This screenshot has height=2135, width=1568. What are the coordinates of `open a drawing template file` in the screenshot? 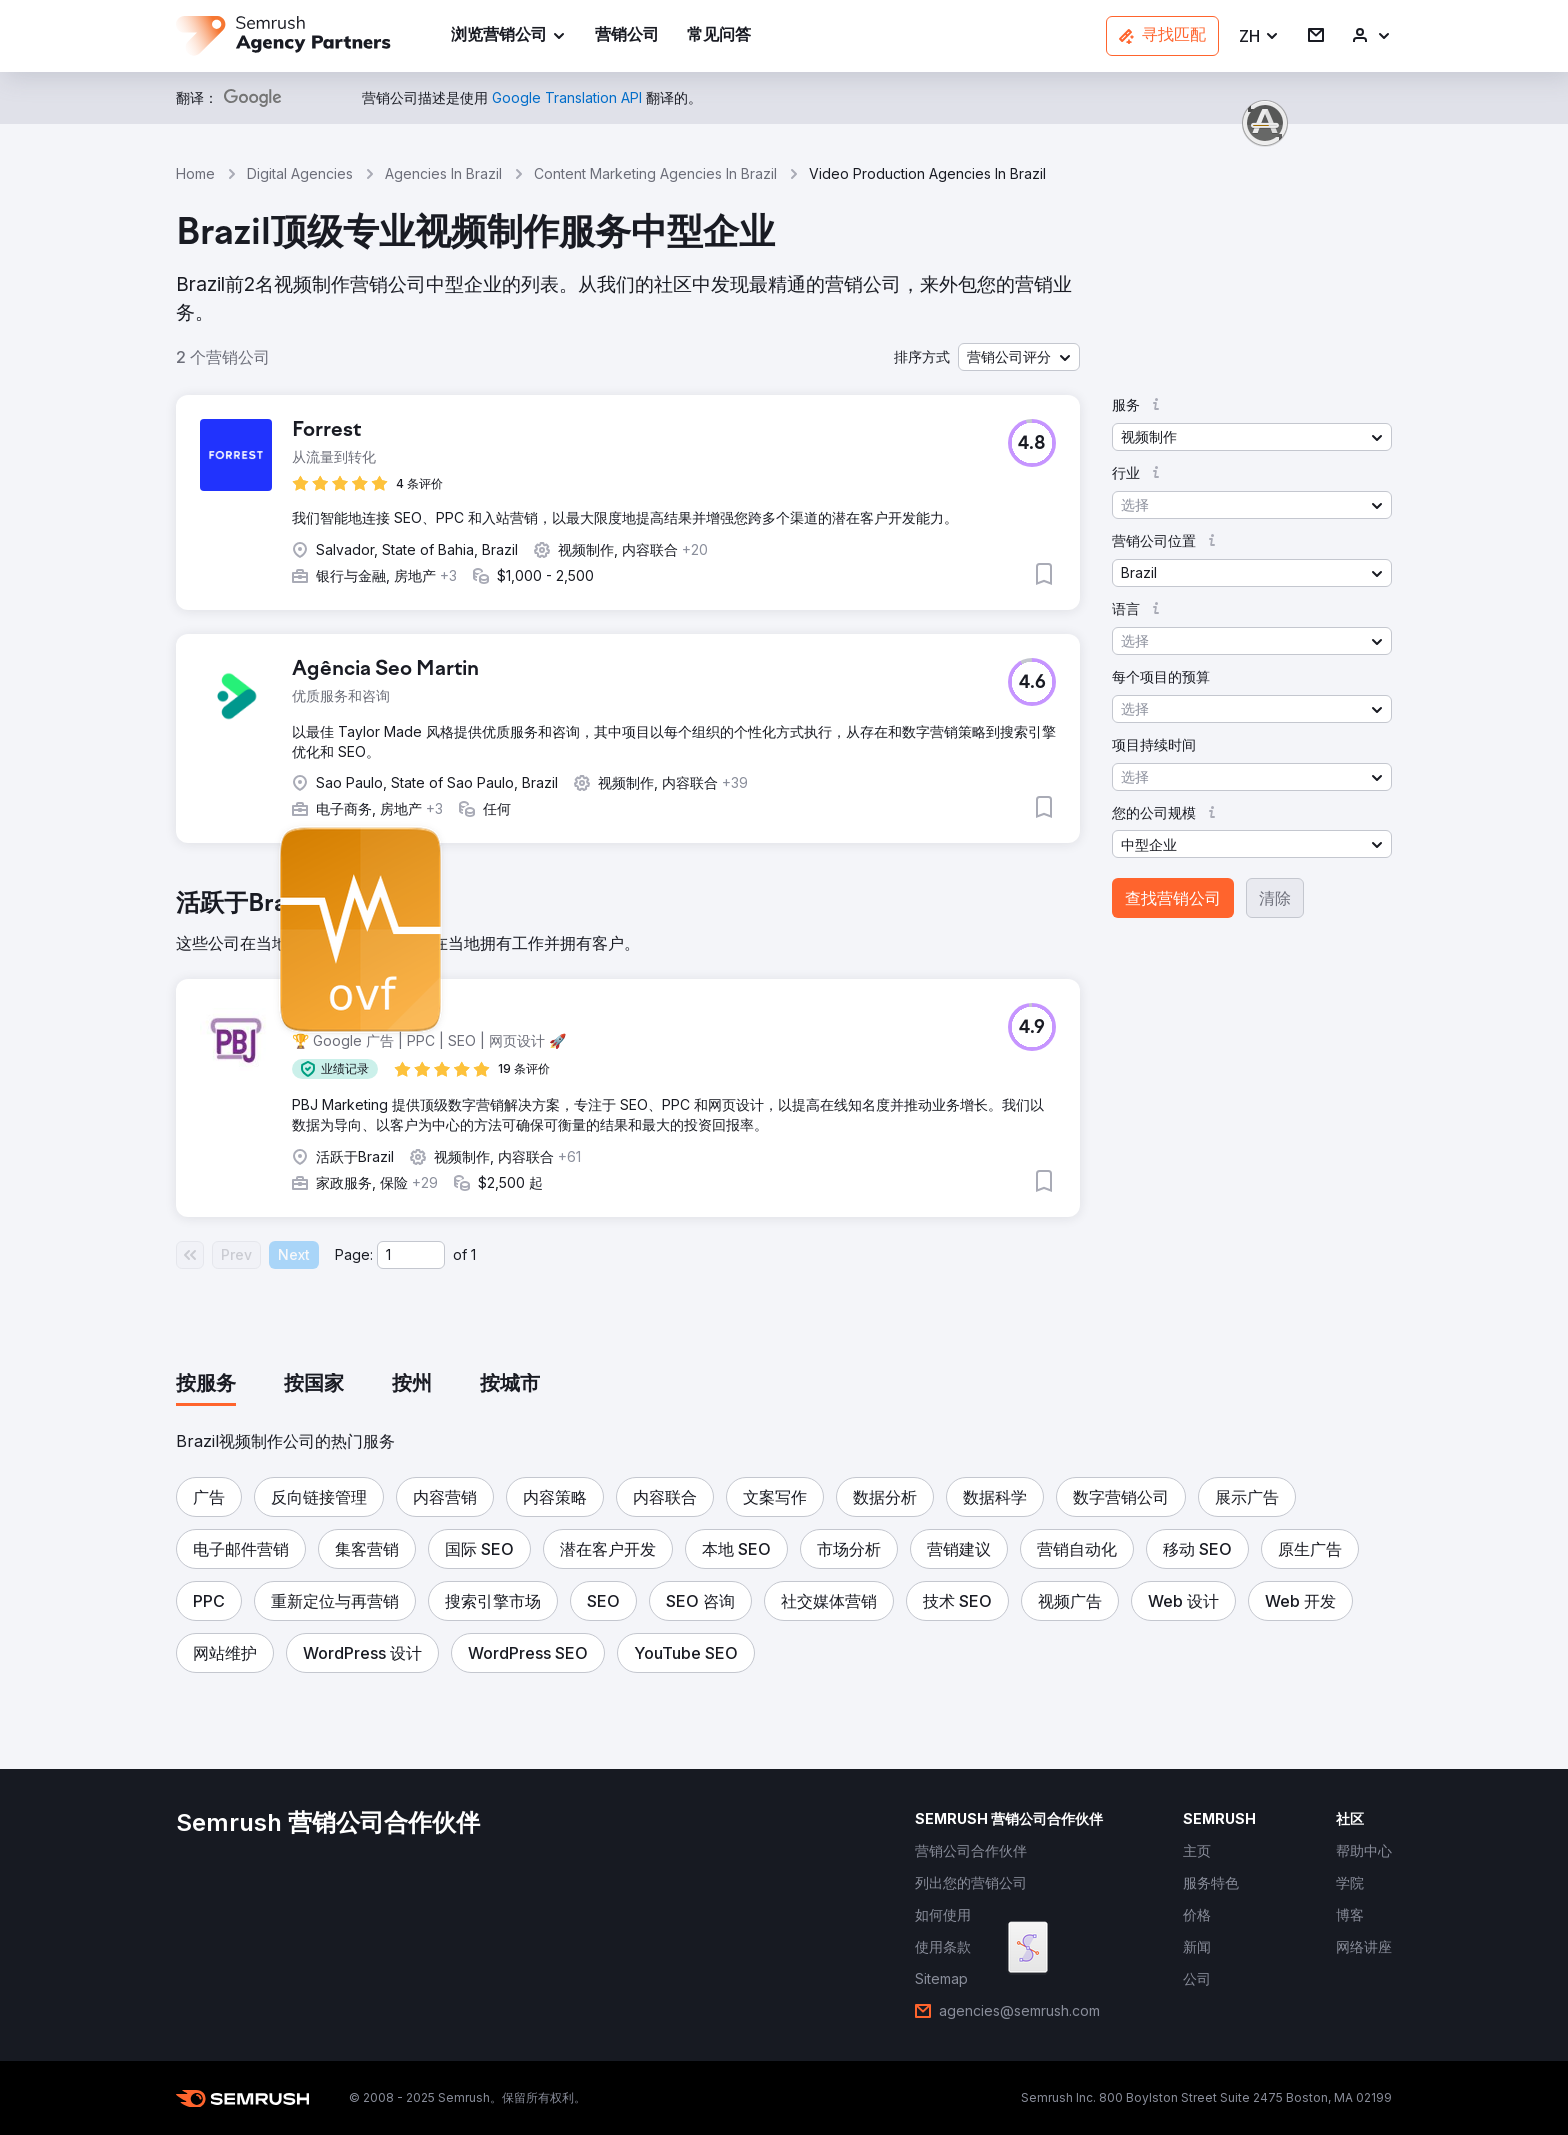 It's located at (1028, 1948).